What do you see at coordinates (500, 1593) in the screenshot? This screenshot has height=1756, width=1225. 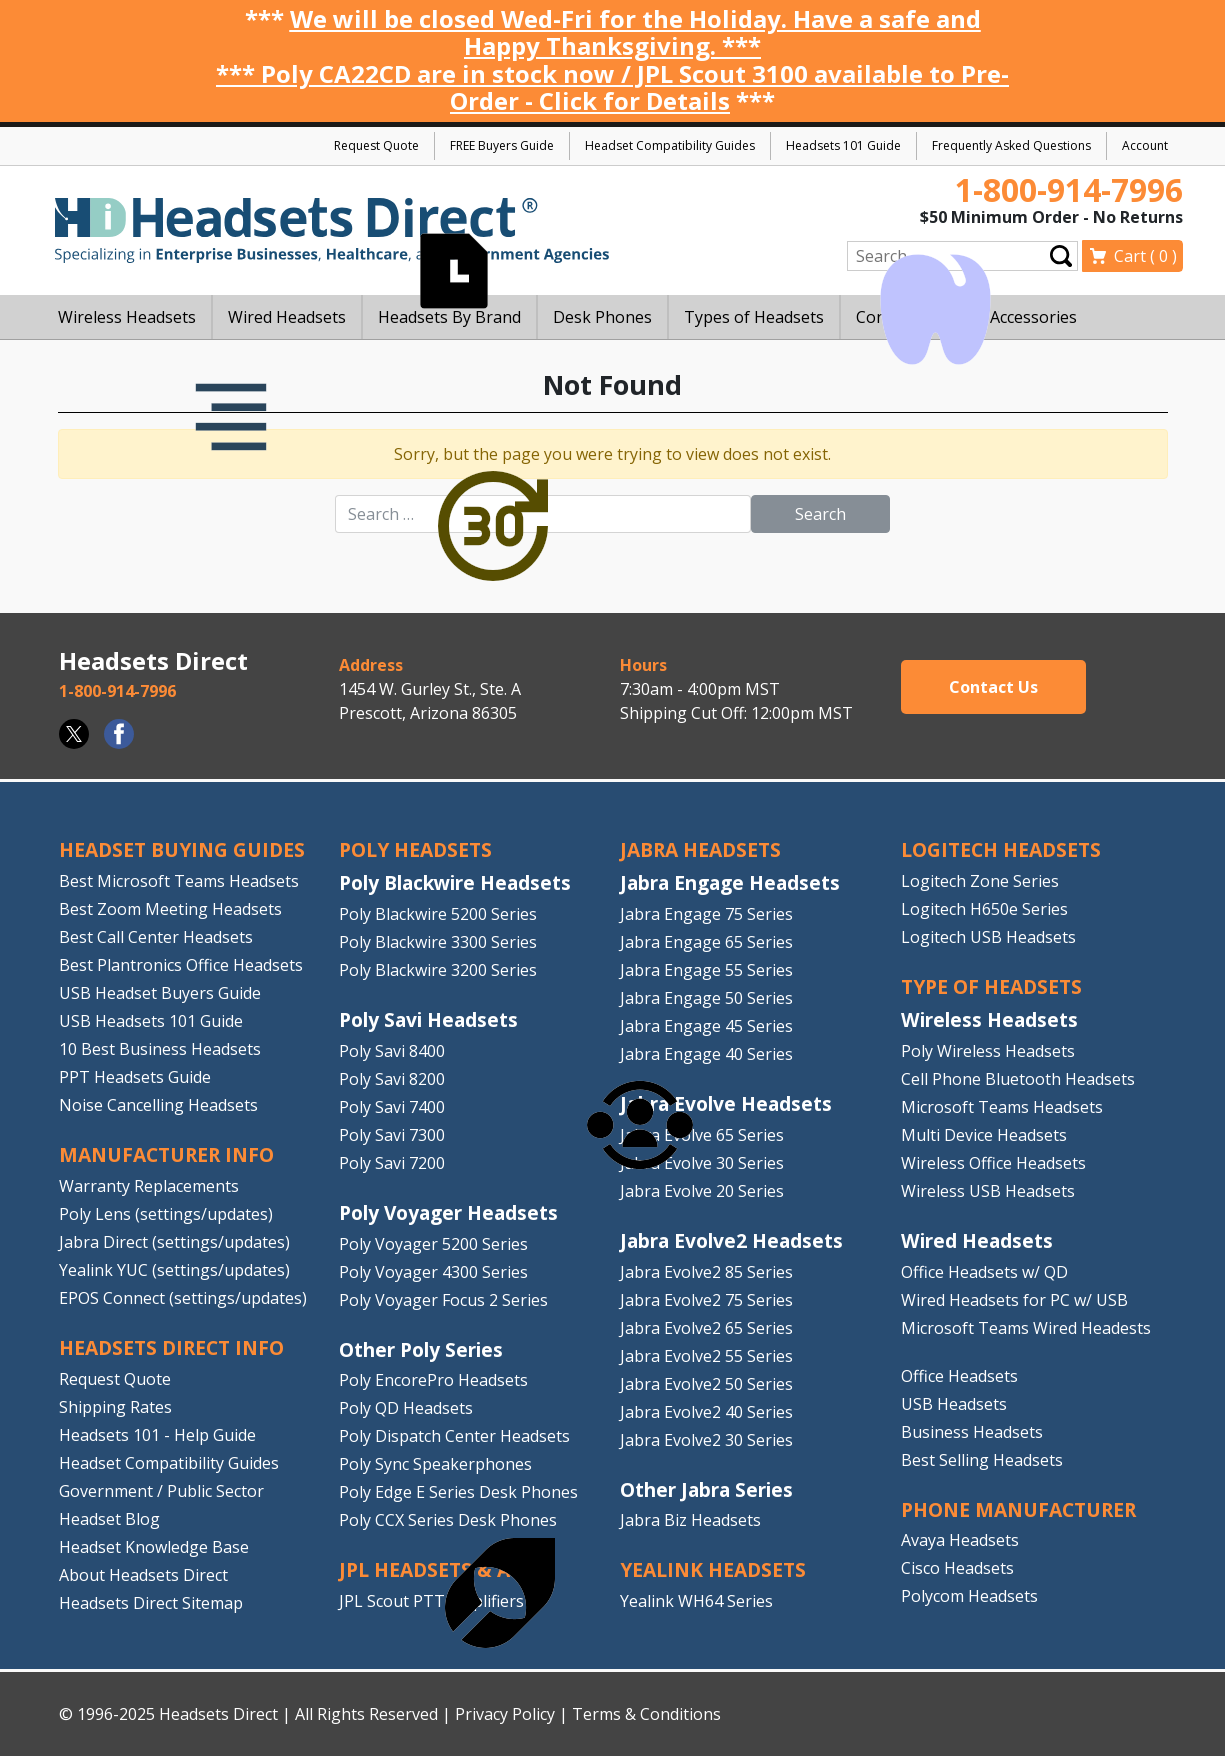 I see `visit mintlify documentation platform` at bounding box center [500, 1593].